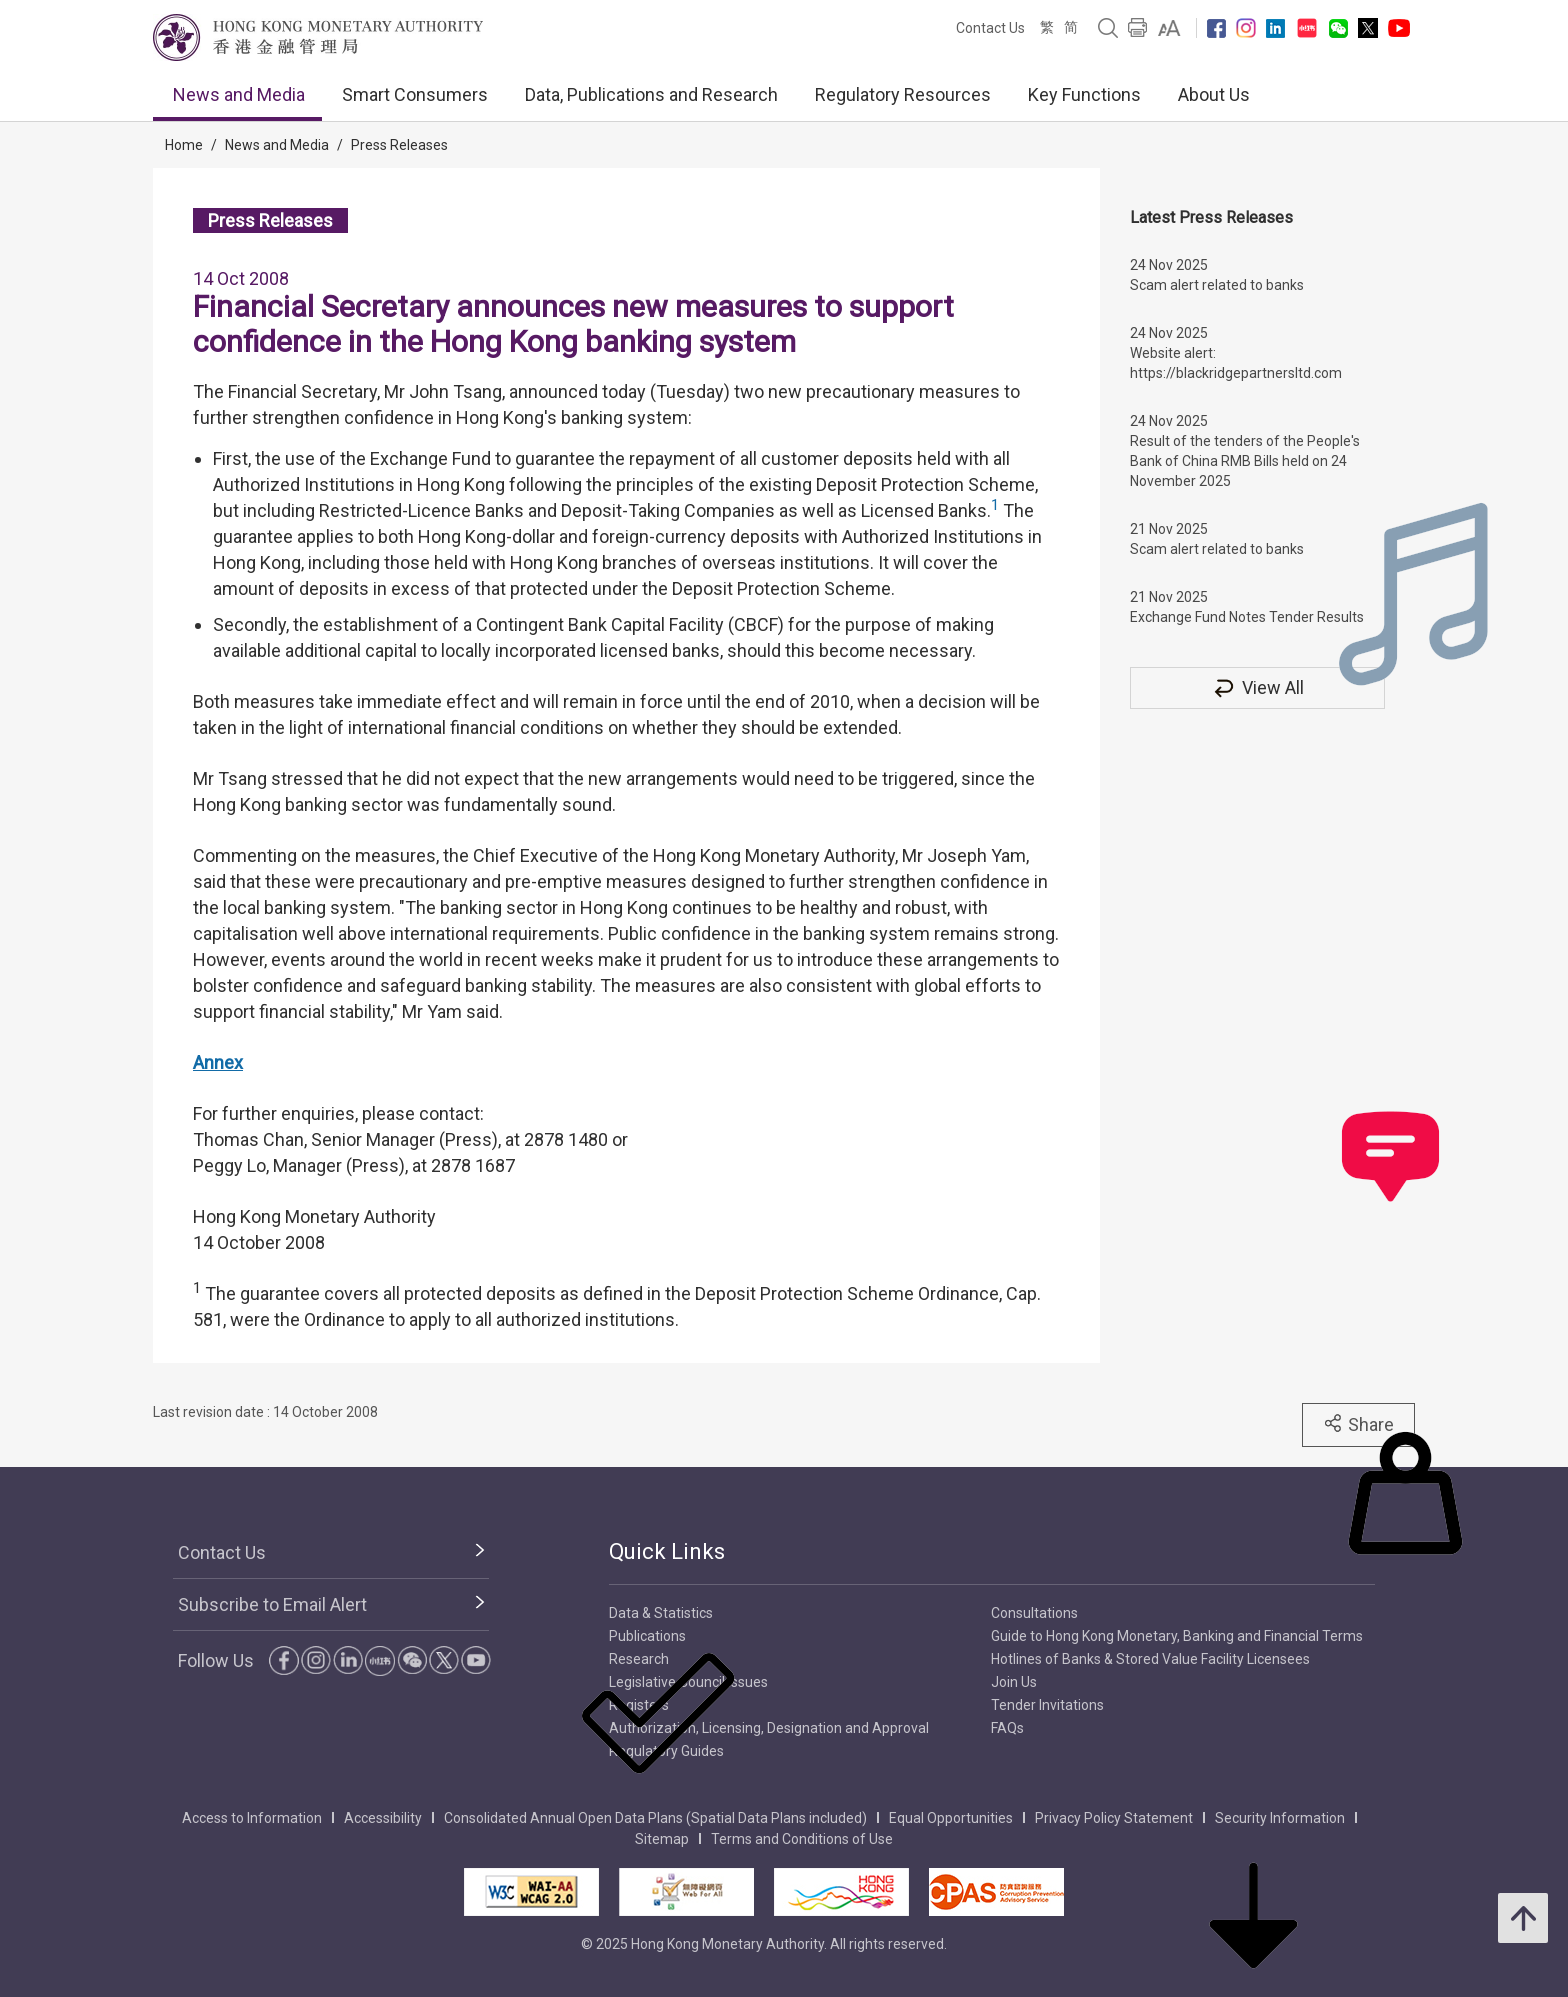  What do you see at coordinates (1416, 593) in the screenshot?
I see `access music or audio player` at bounding box center [1416, 593].